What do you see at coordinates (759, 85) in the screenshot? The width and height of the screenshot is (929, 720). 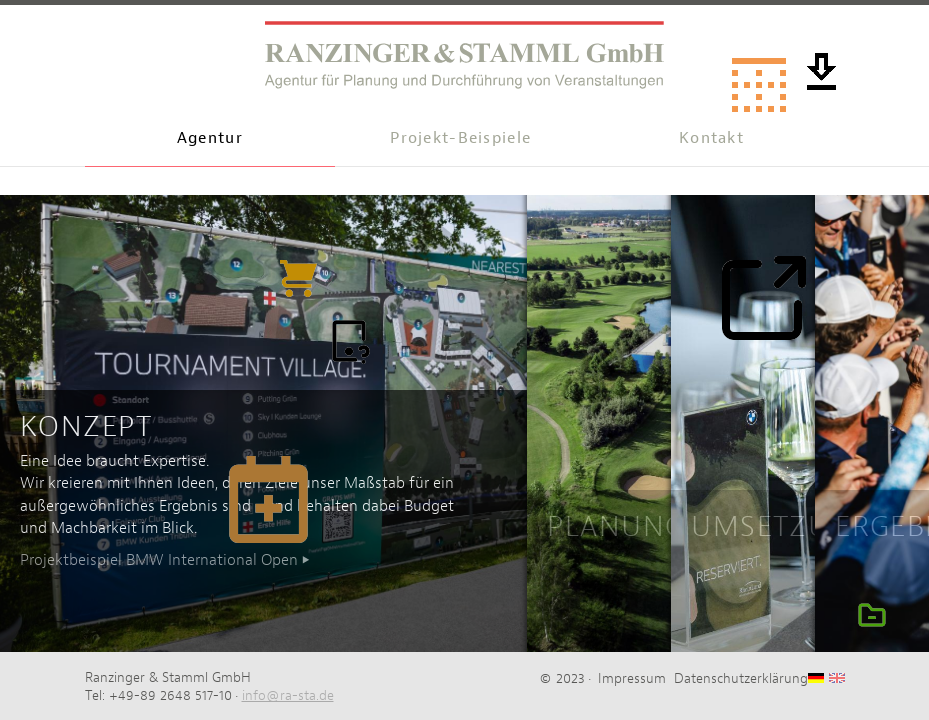 I see `apply border to top edge of selection` at bounding box center [759, 85].